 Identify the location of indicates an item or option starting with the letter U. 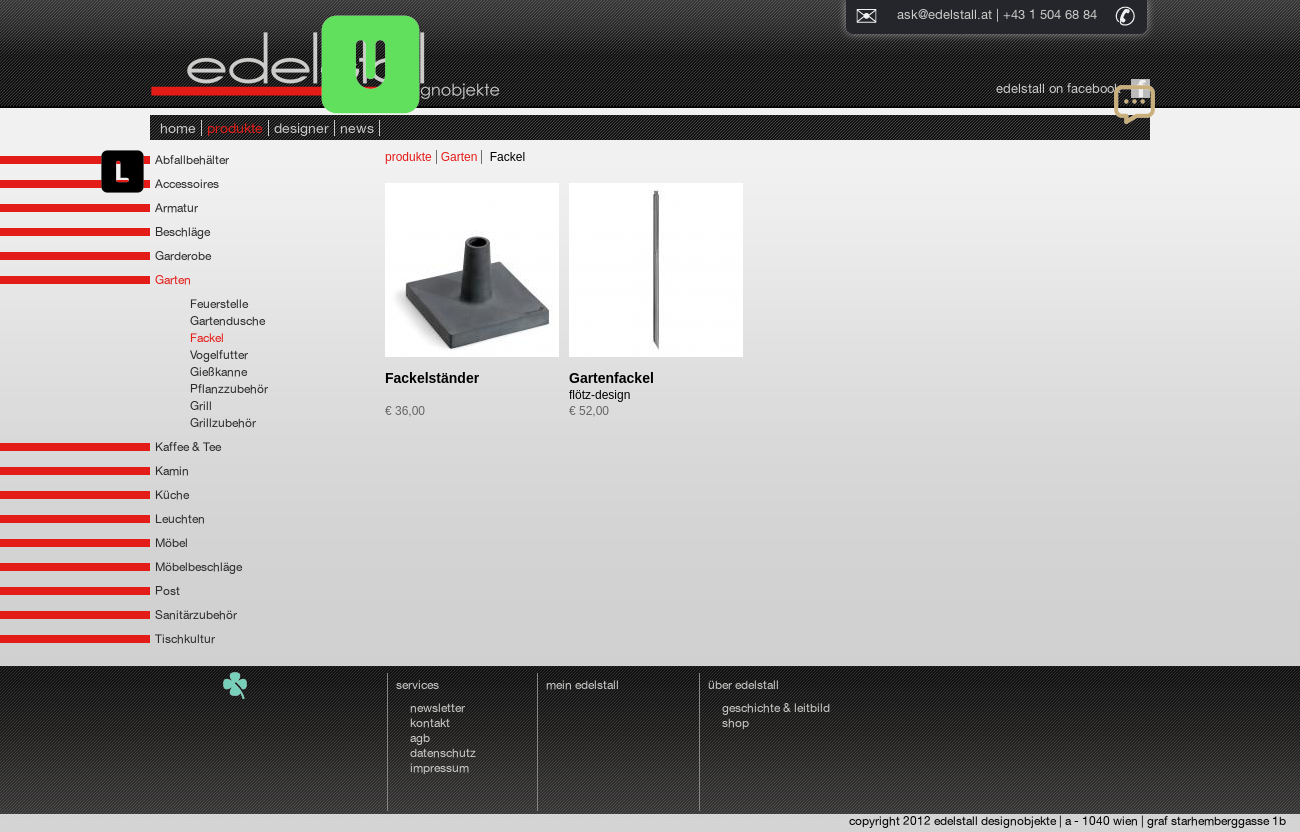
(370, 64).